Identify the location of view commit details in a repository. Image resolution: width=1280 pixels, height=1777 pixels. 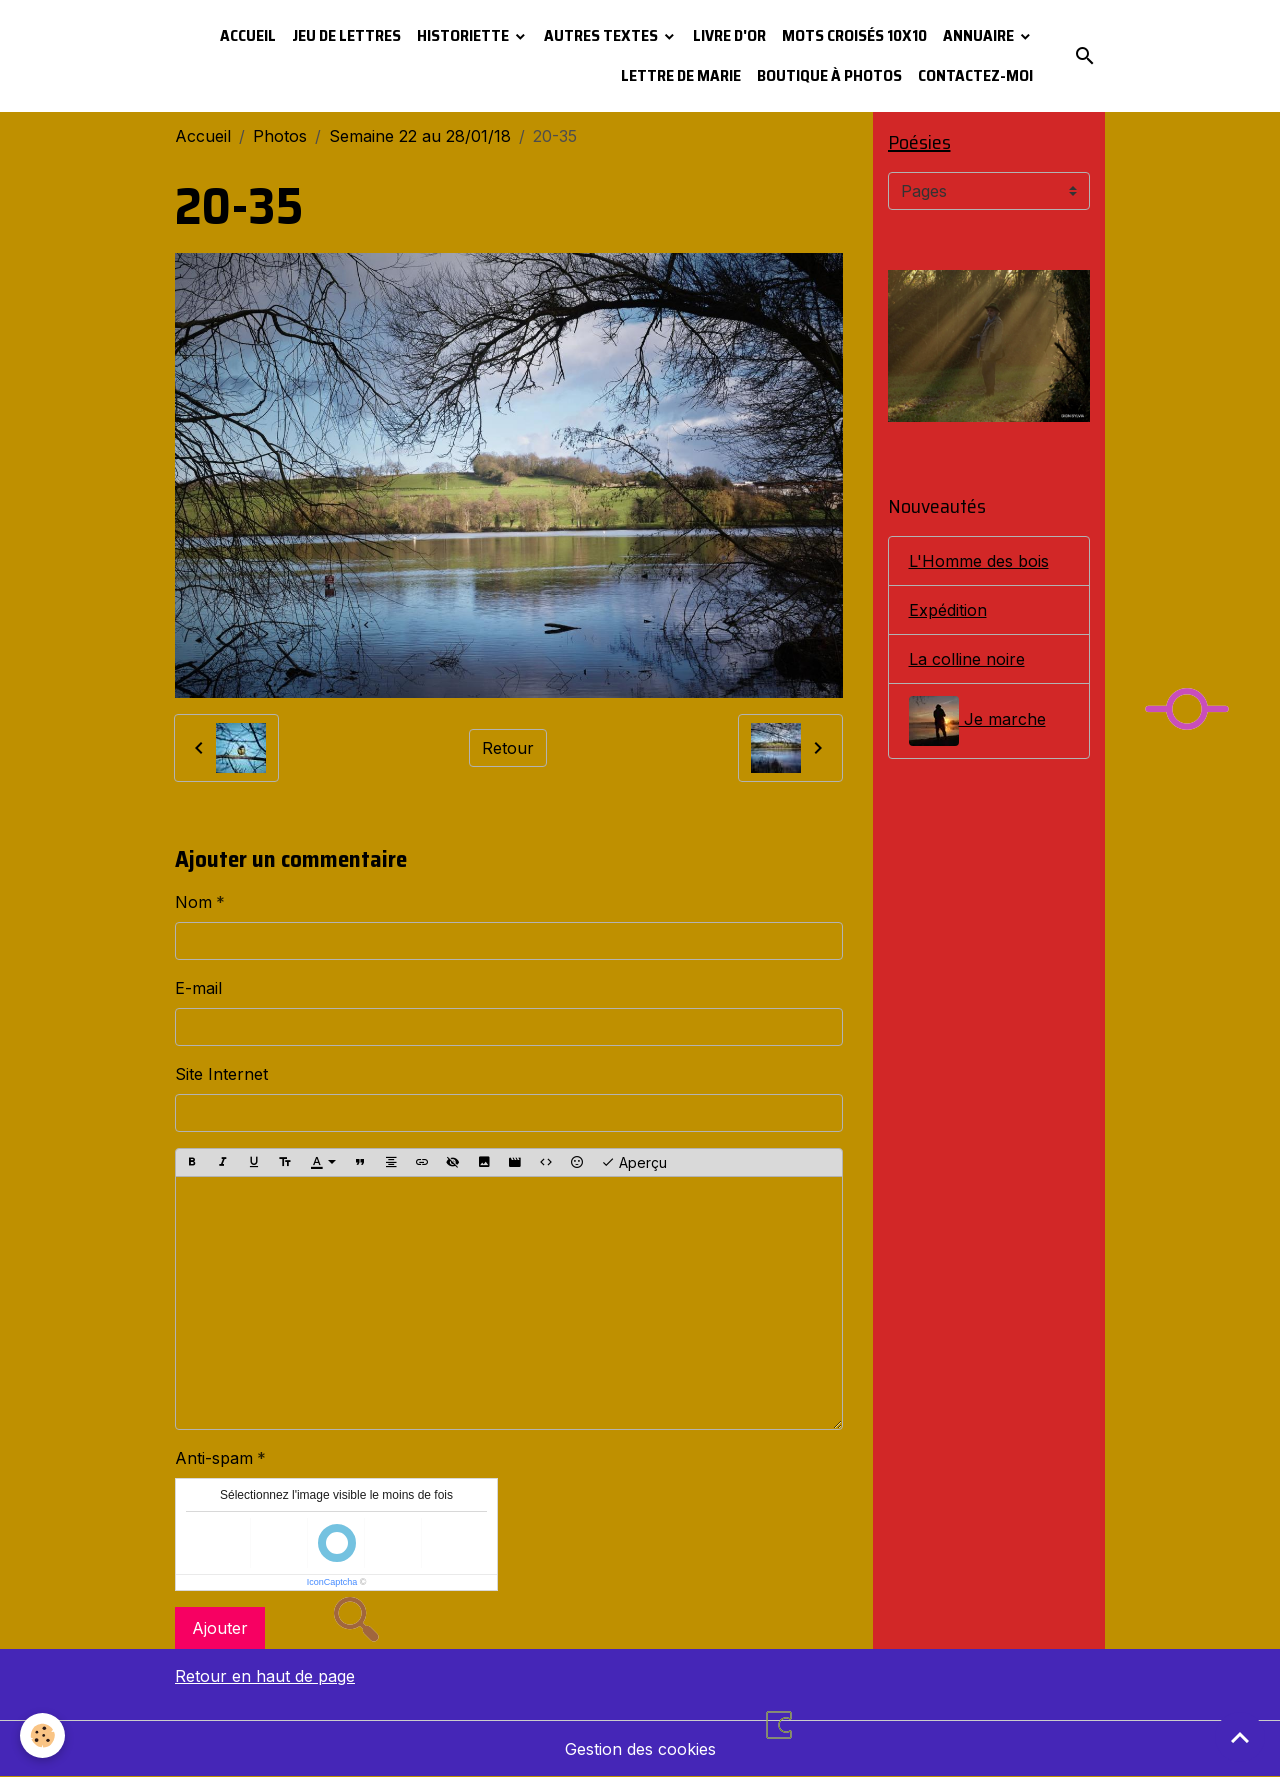
(1187, 710).